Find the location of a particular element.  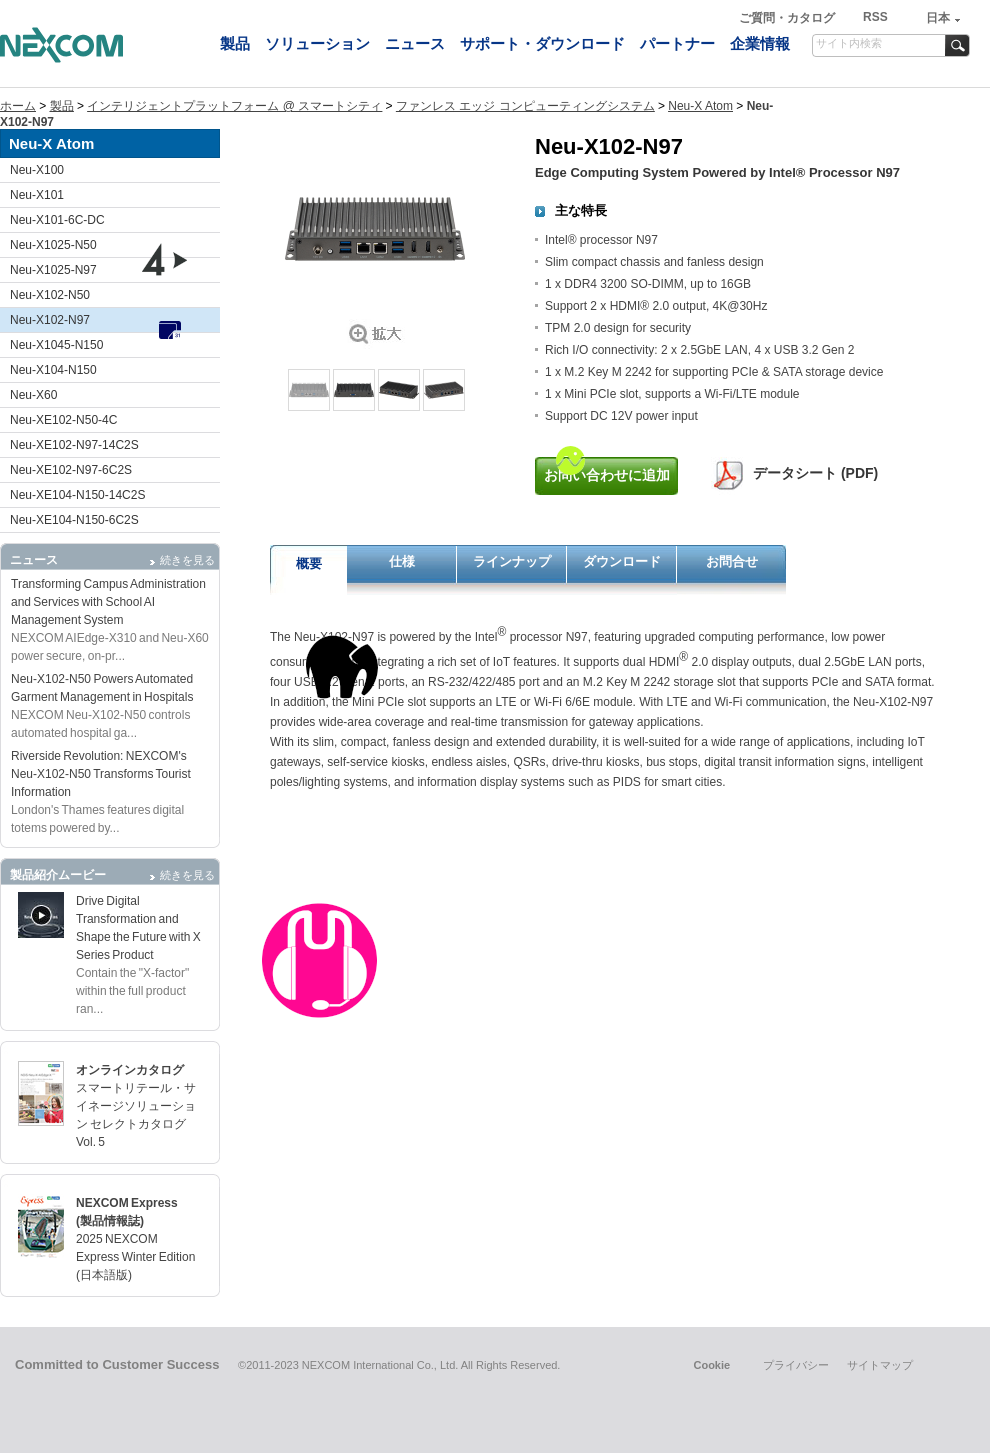

launch MAMP local server application is located at coordinates (342, 667).